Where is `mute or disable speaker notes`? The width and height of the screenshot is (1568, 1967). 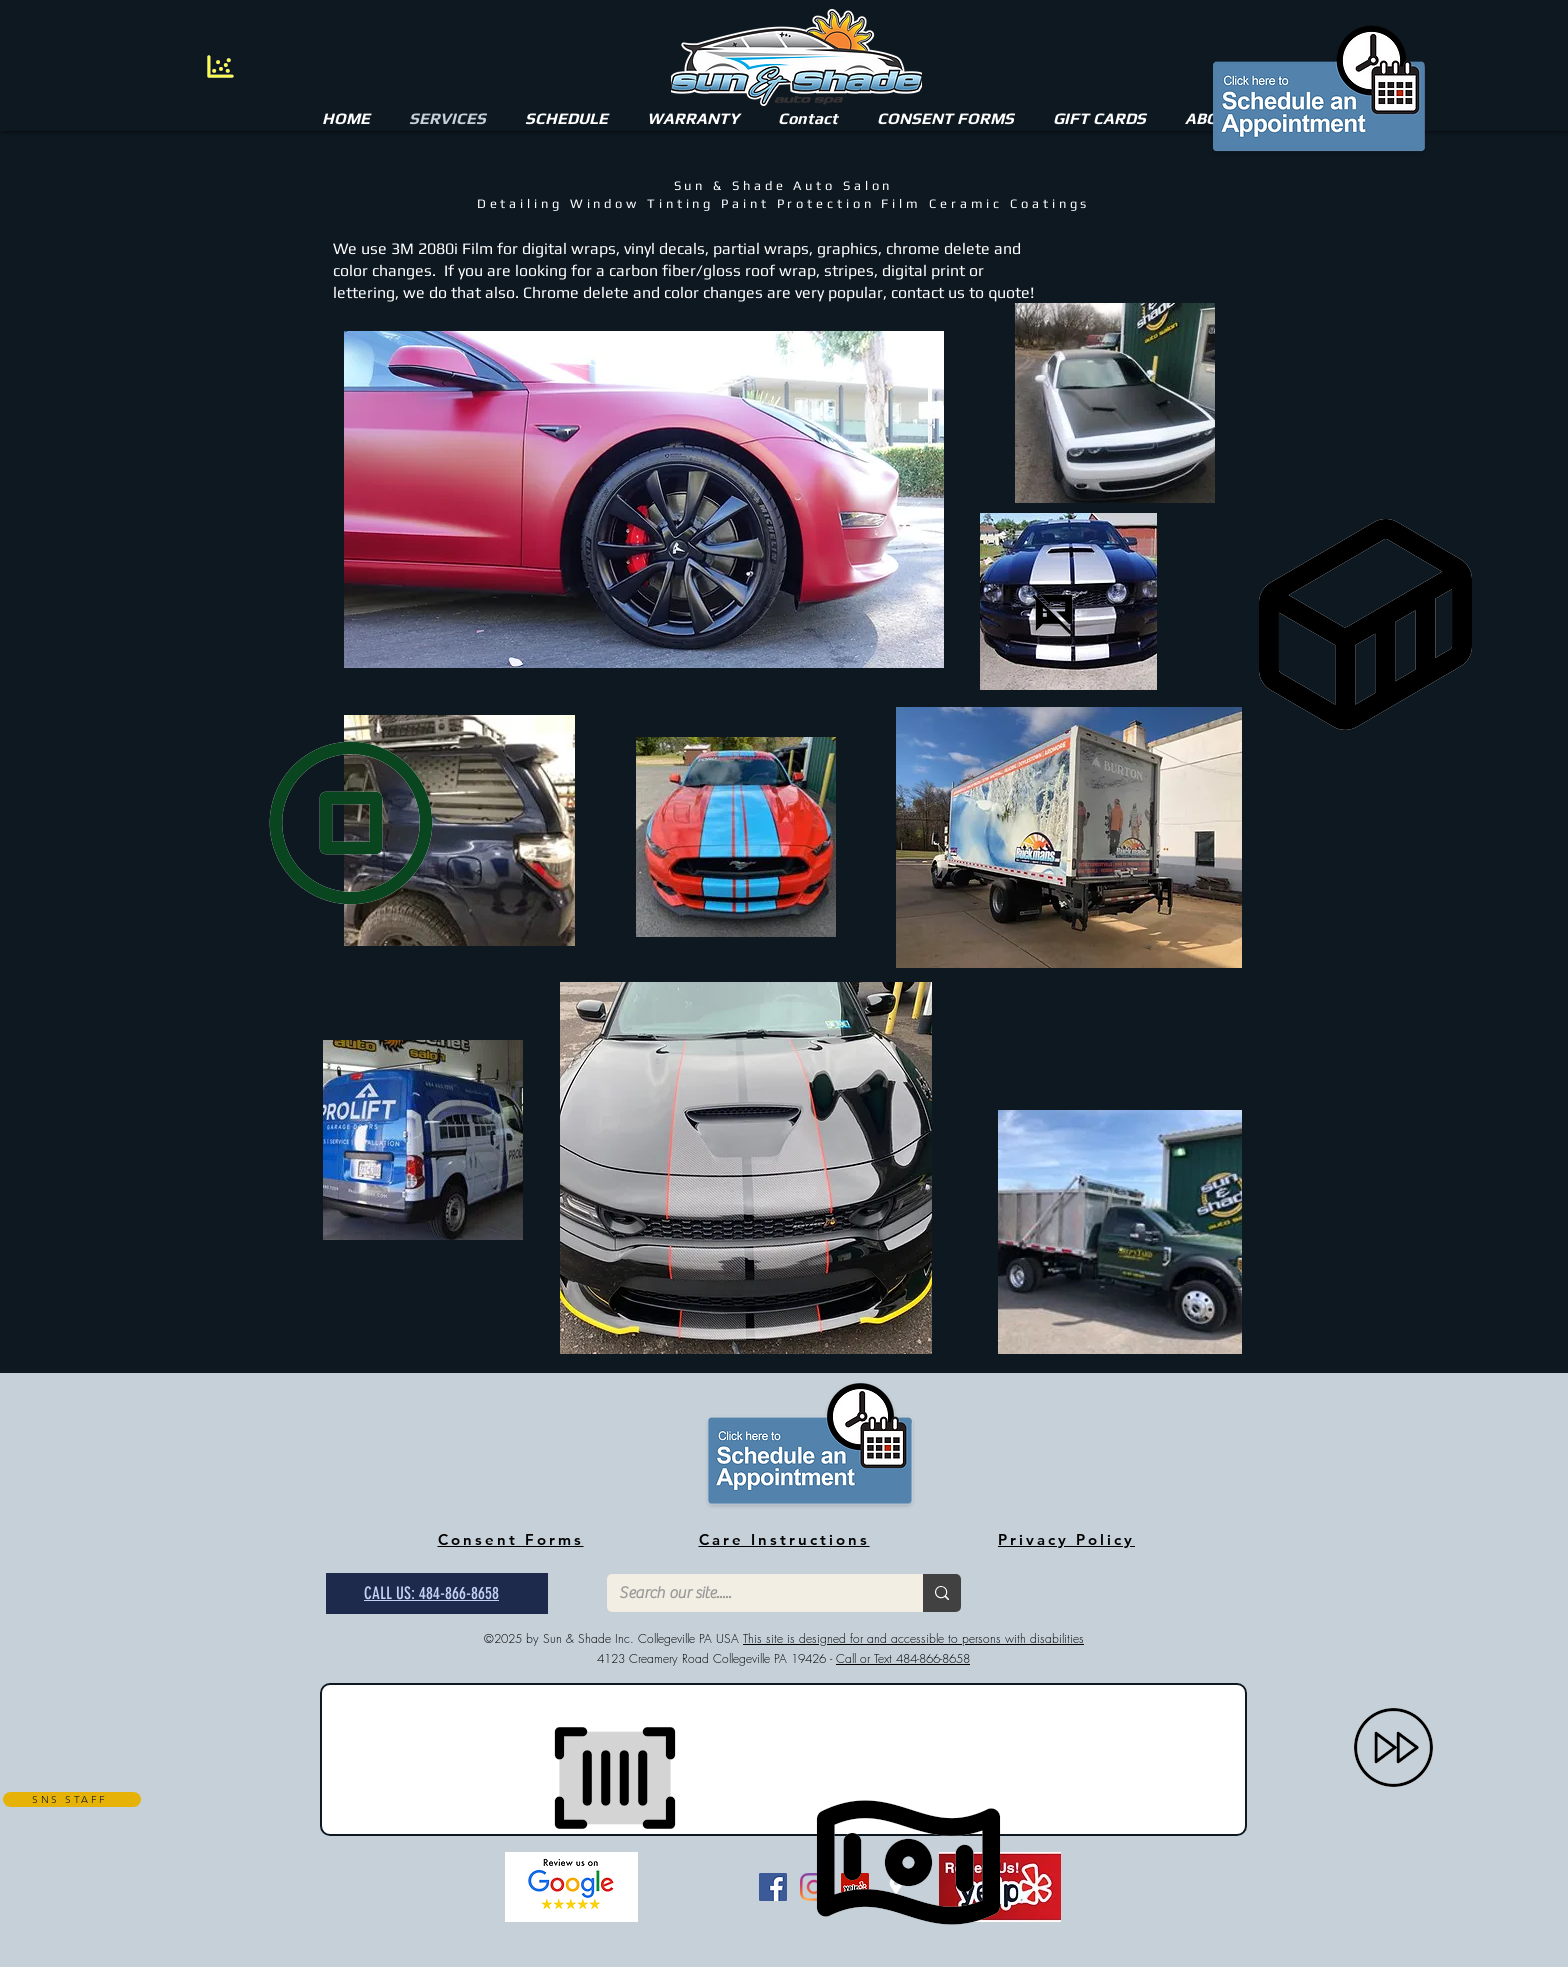
mute or disable speaker notes is located at coordinates (1054, 613).